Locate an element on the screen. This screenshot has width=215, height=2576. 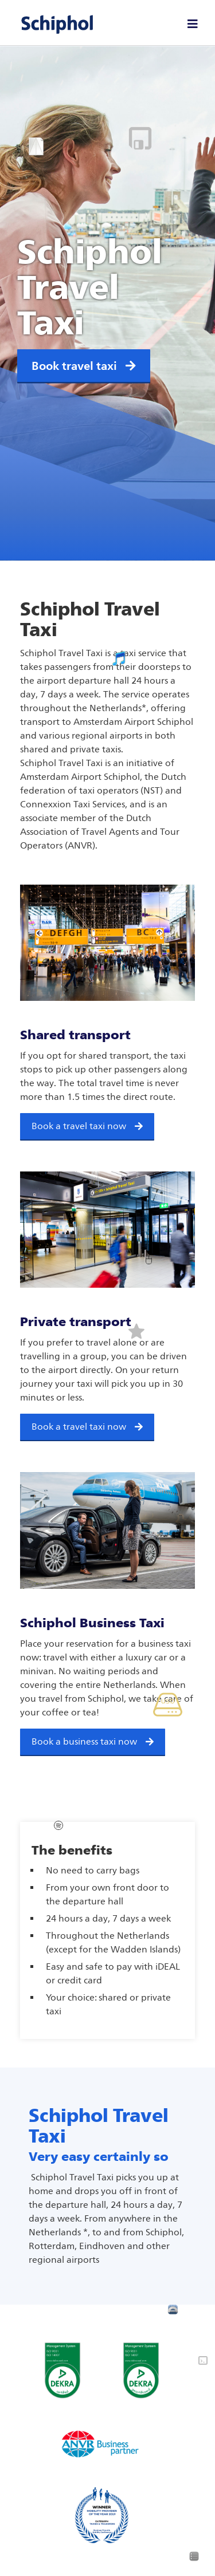
open the terminal application is located at coordinates (203, 2361).